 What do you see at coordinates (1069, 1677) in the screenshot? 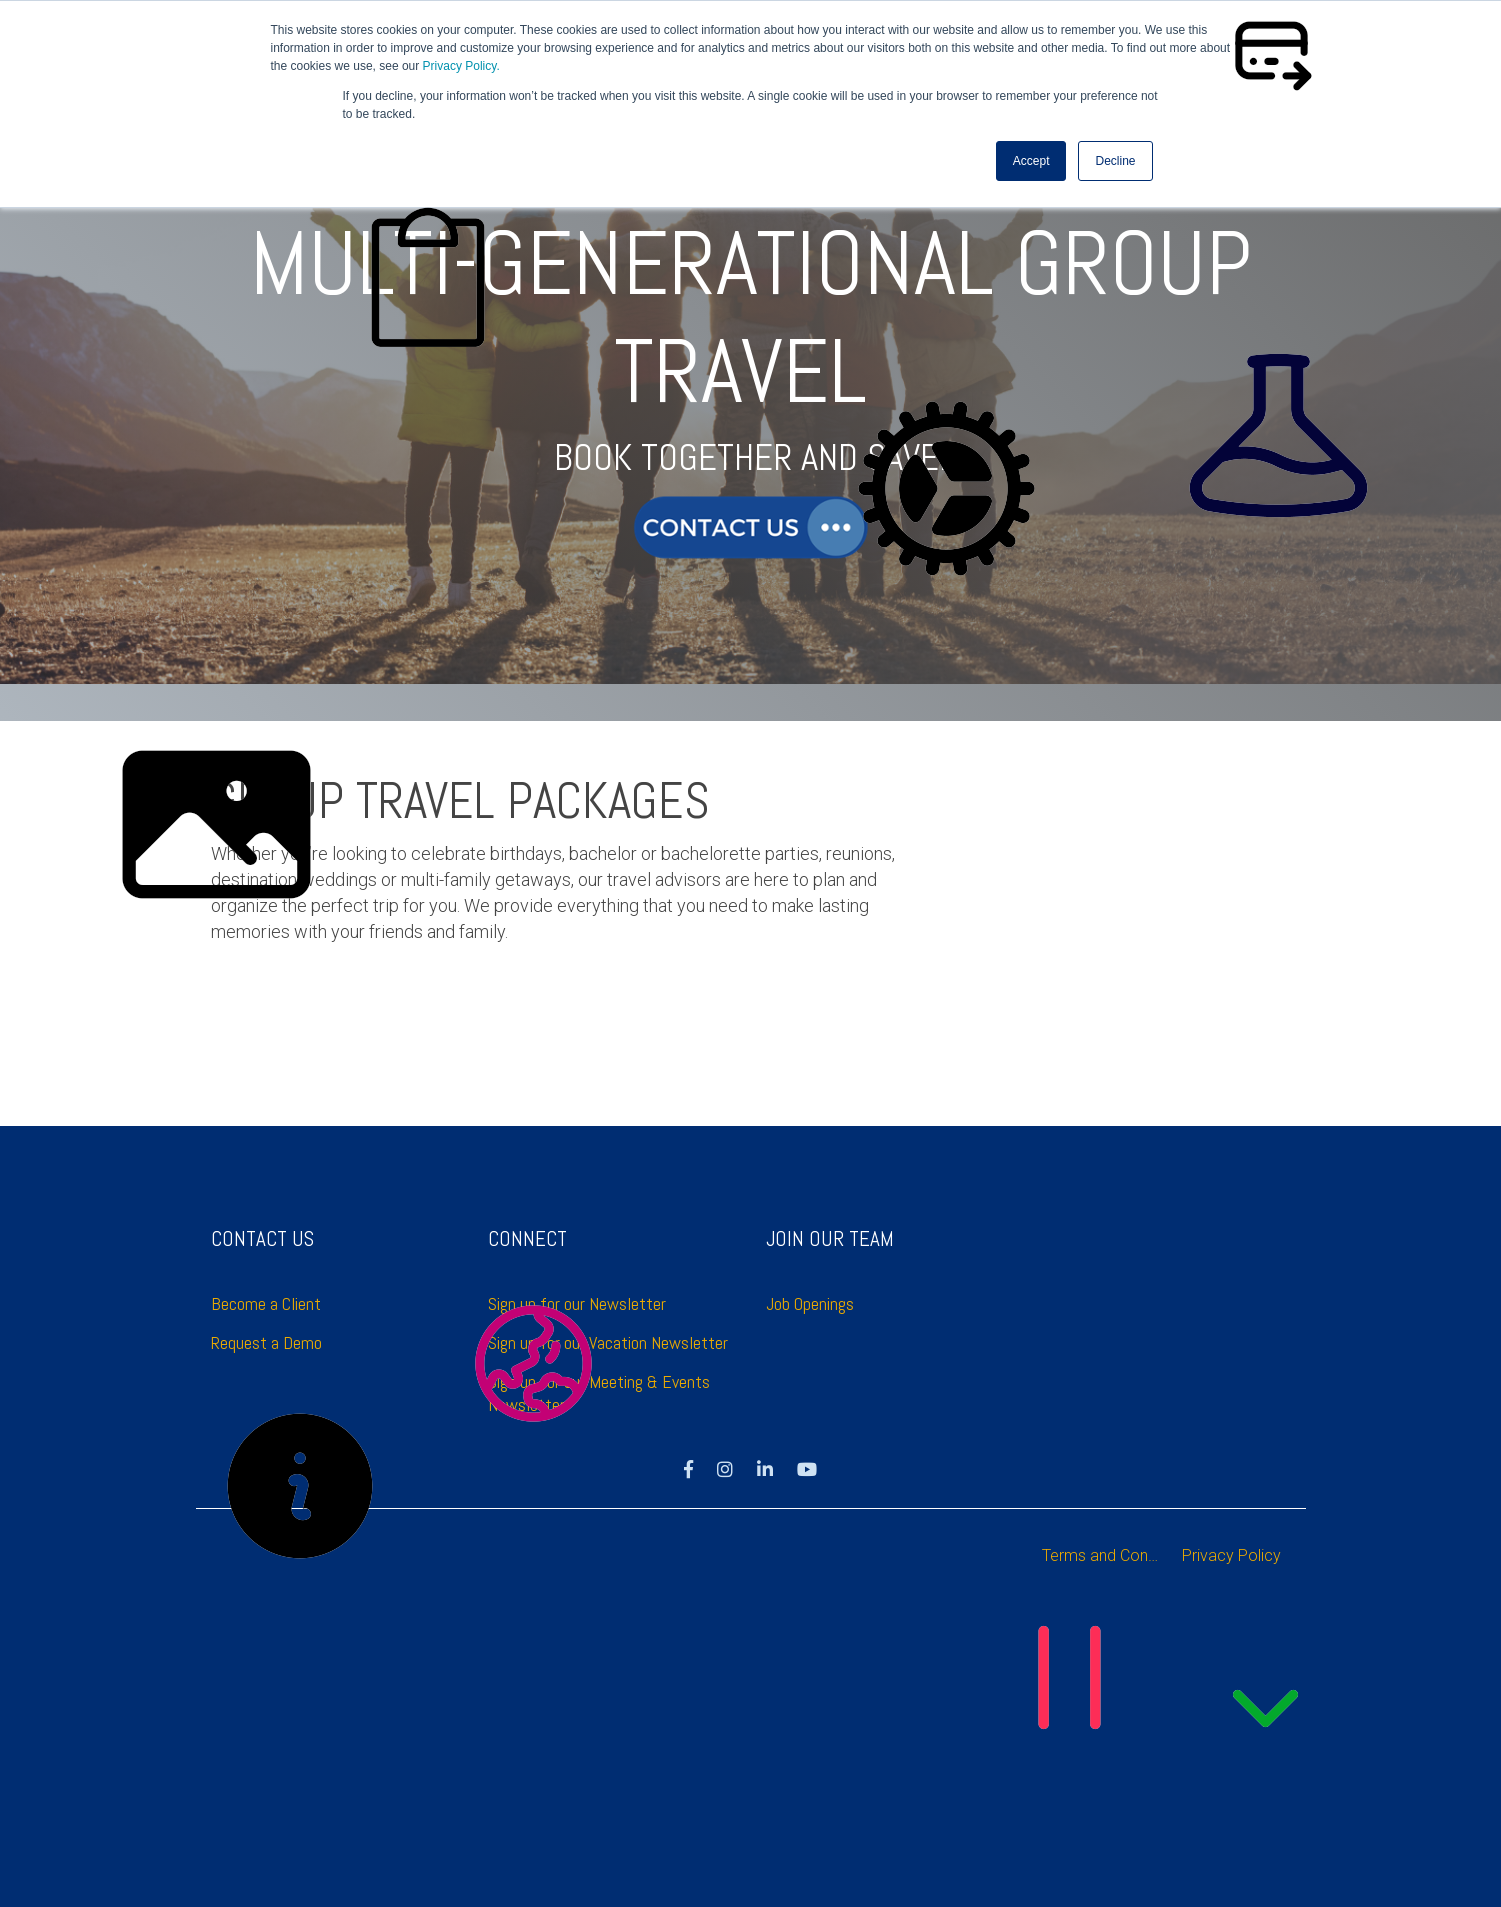
I see `pause media playback` at bounding box center [1069, 1677].